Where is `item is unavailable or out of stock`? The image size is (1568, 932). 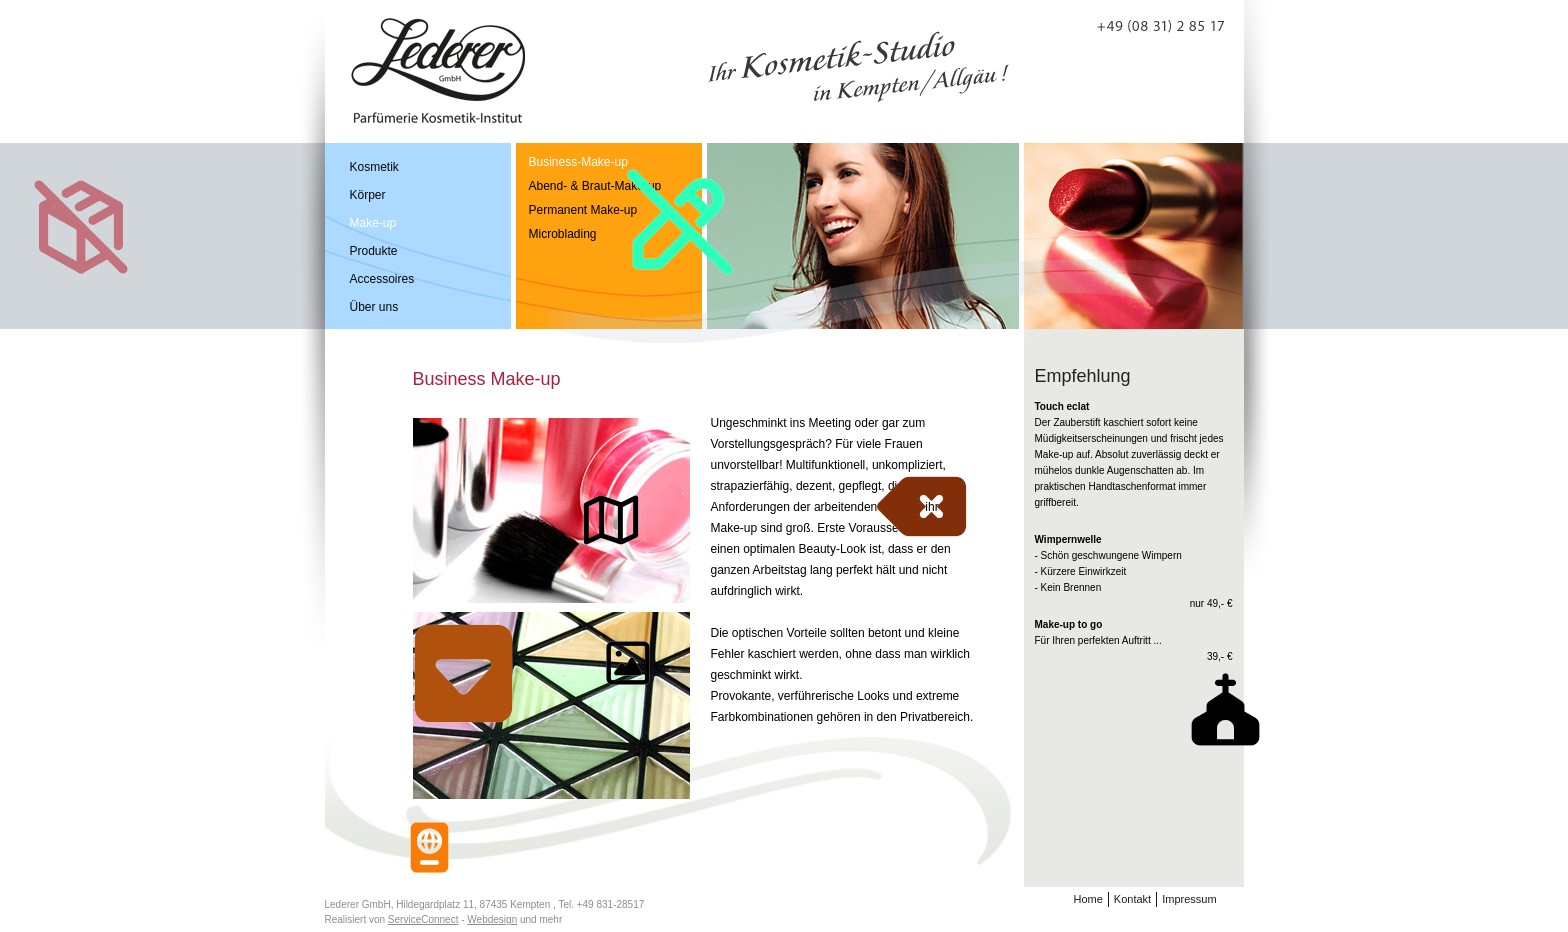 item is unavailable or out of stock is located at coordinates (81, 227).